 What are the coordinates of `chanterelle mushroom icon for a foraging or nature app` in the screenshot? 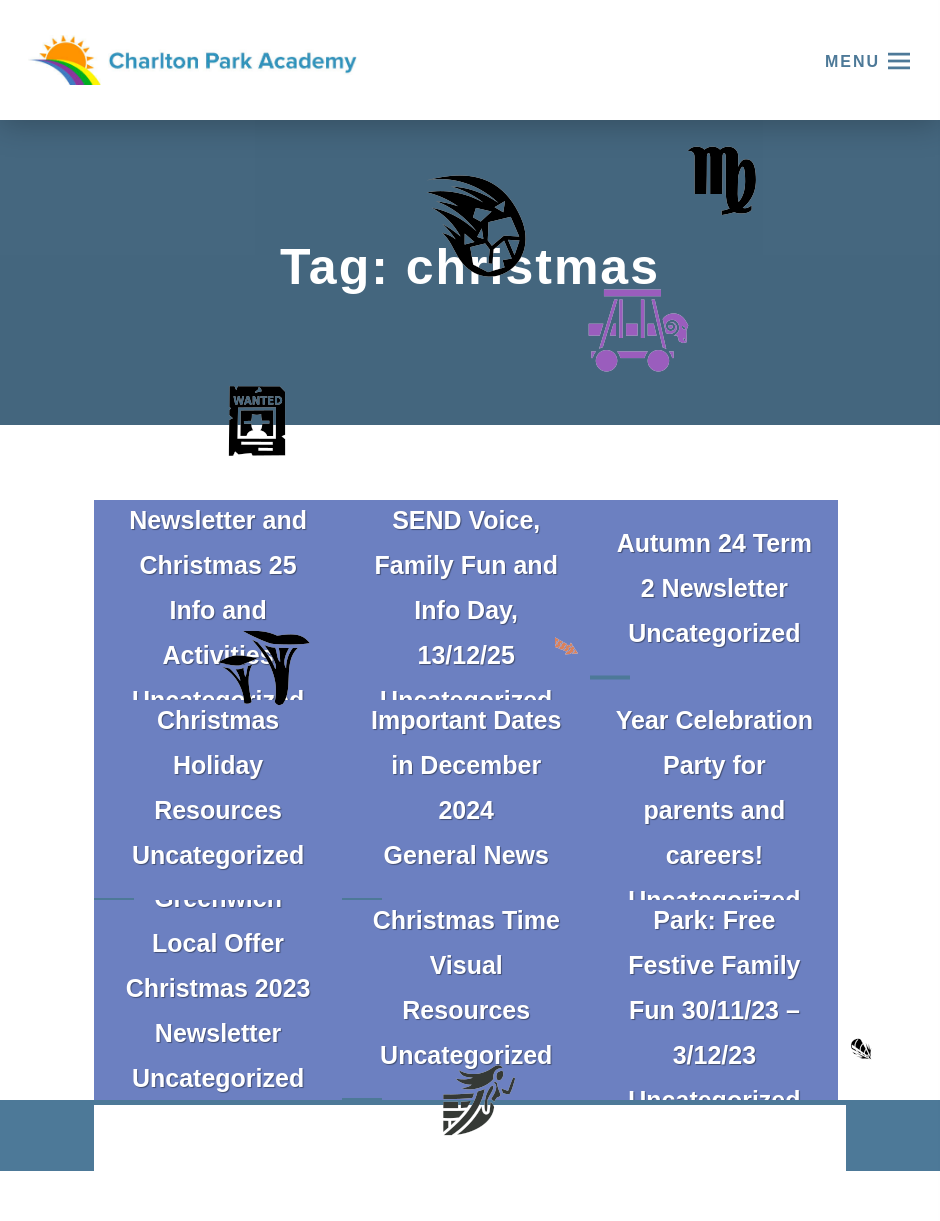 It's located at (264, 668).